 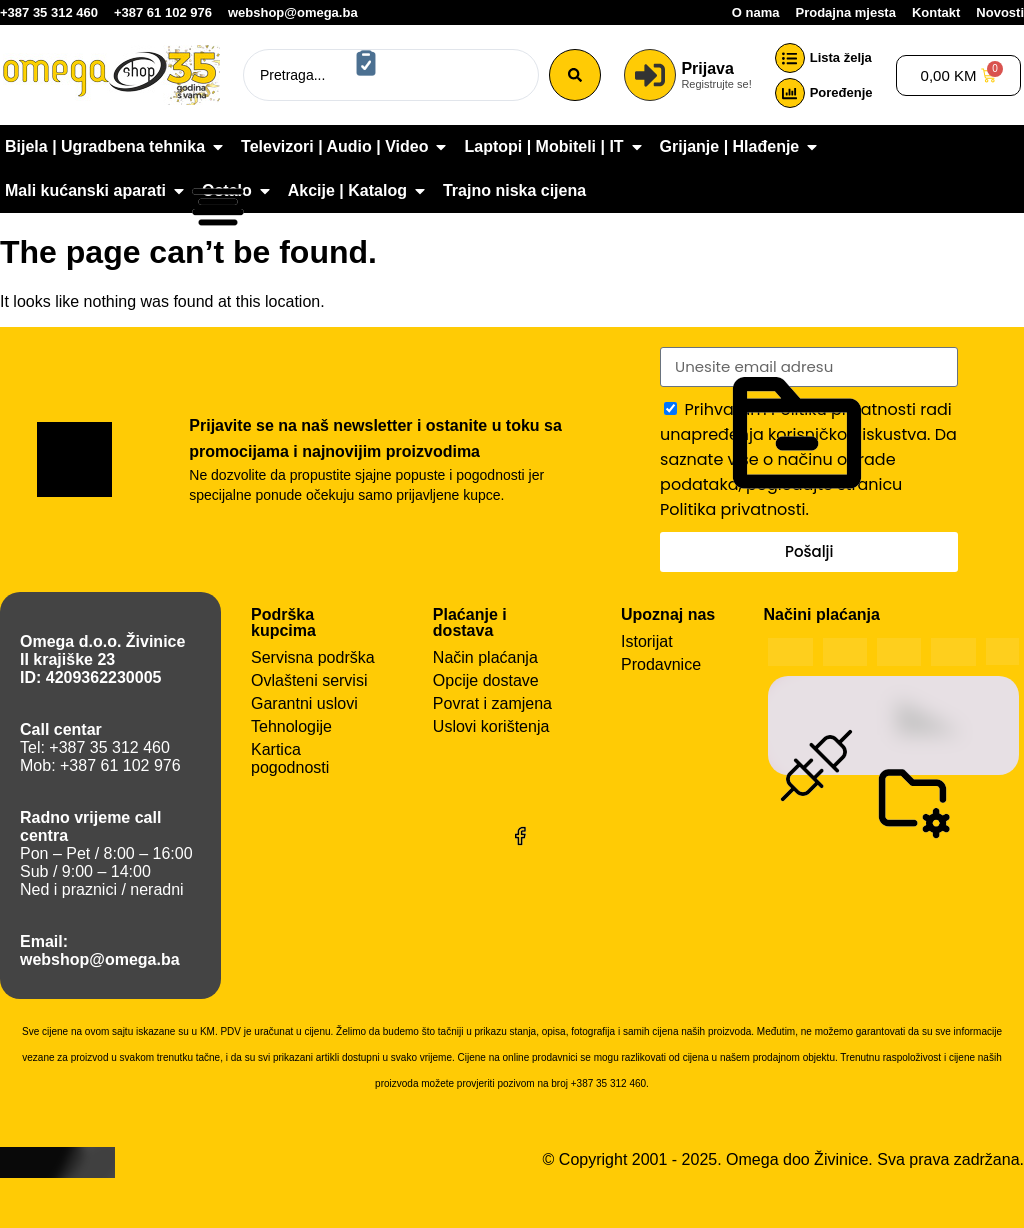 What do you see at coordinates (912, 799) in the screenshot?
I see `access folder settings` at bounding box center [912, 799].